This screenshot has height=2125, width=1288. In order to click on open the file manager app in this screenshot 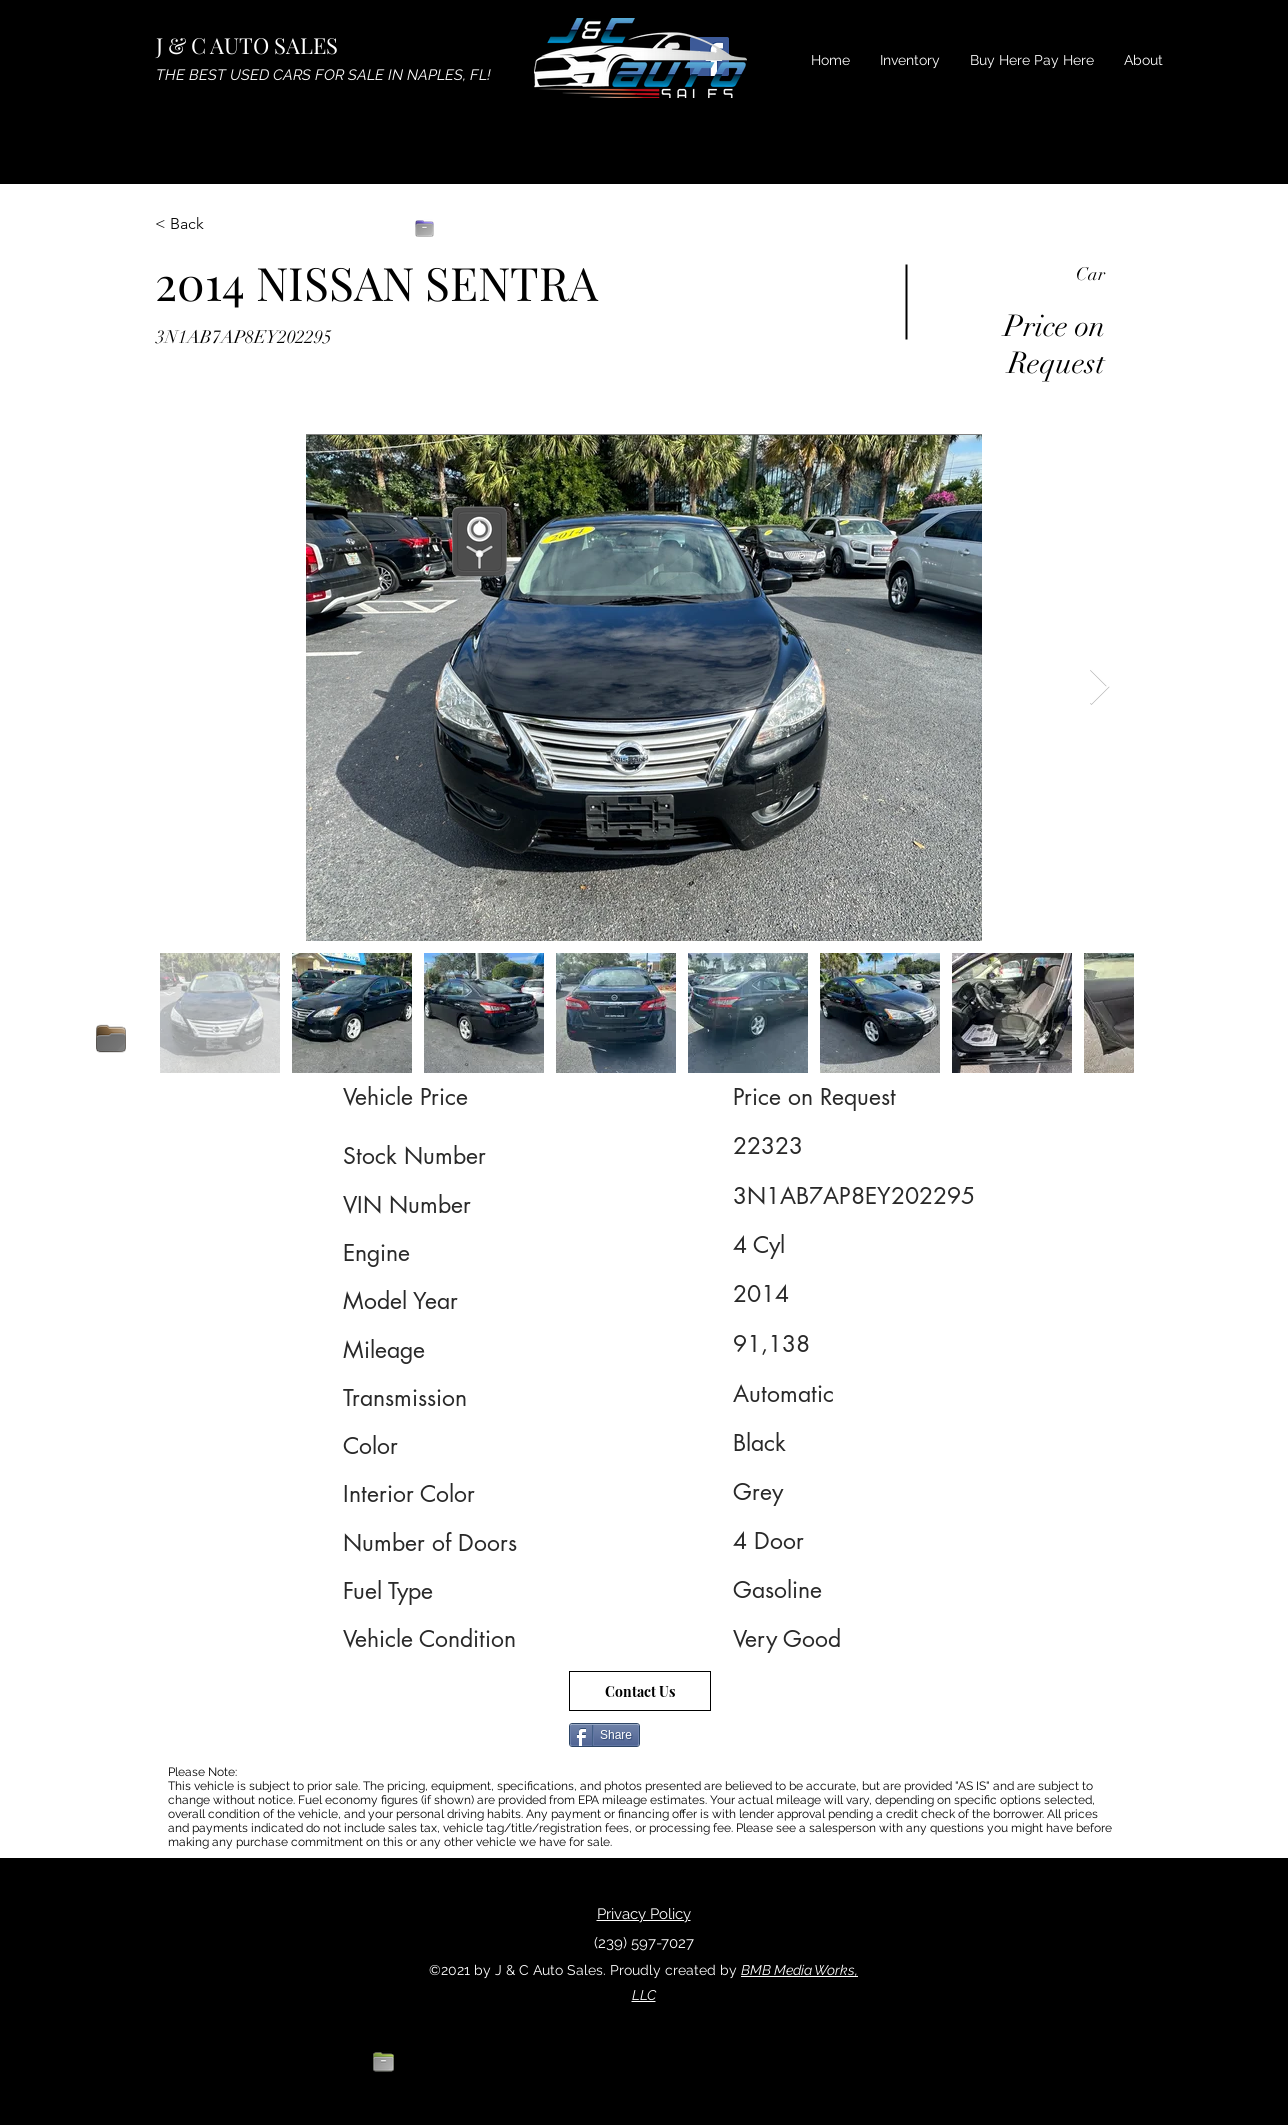, I will do `click(424, 228)`.